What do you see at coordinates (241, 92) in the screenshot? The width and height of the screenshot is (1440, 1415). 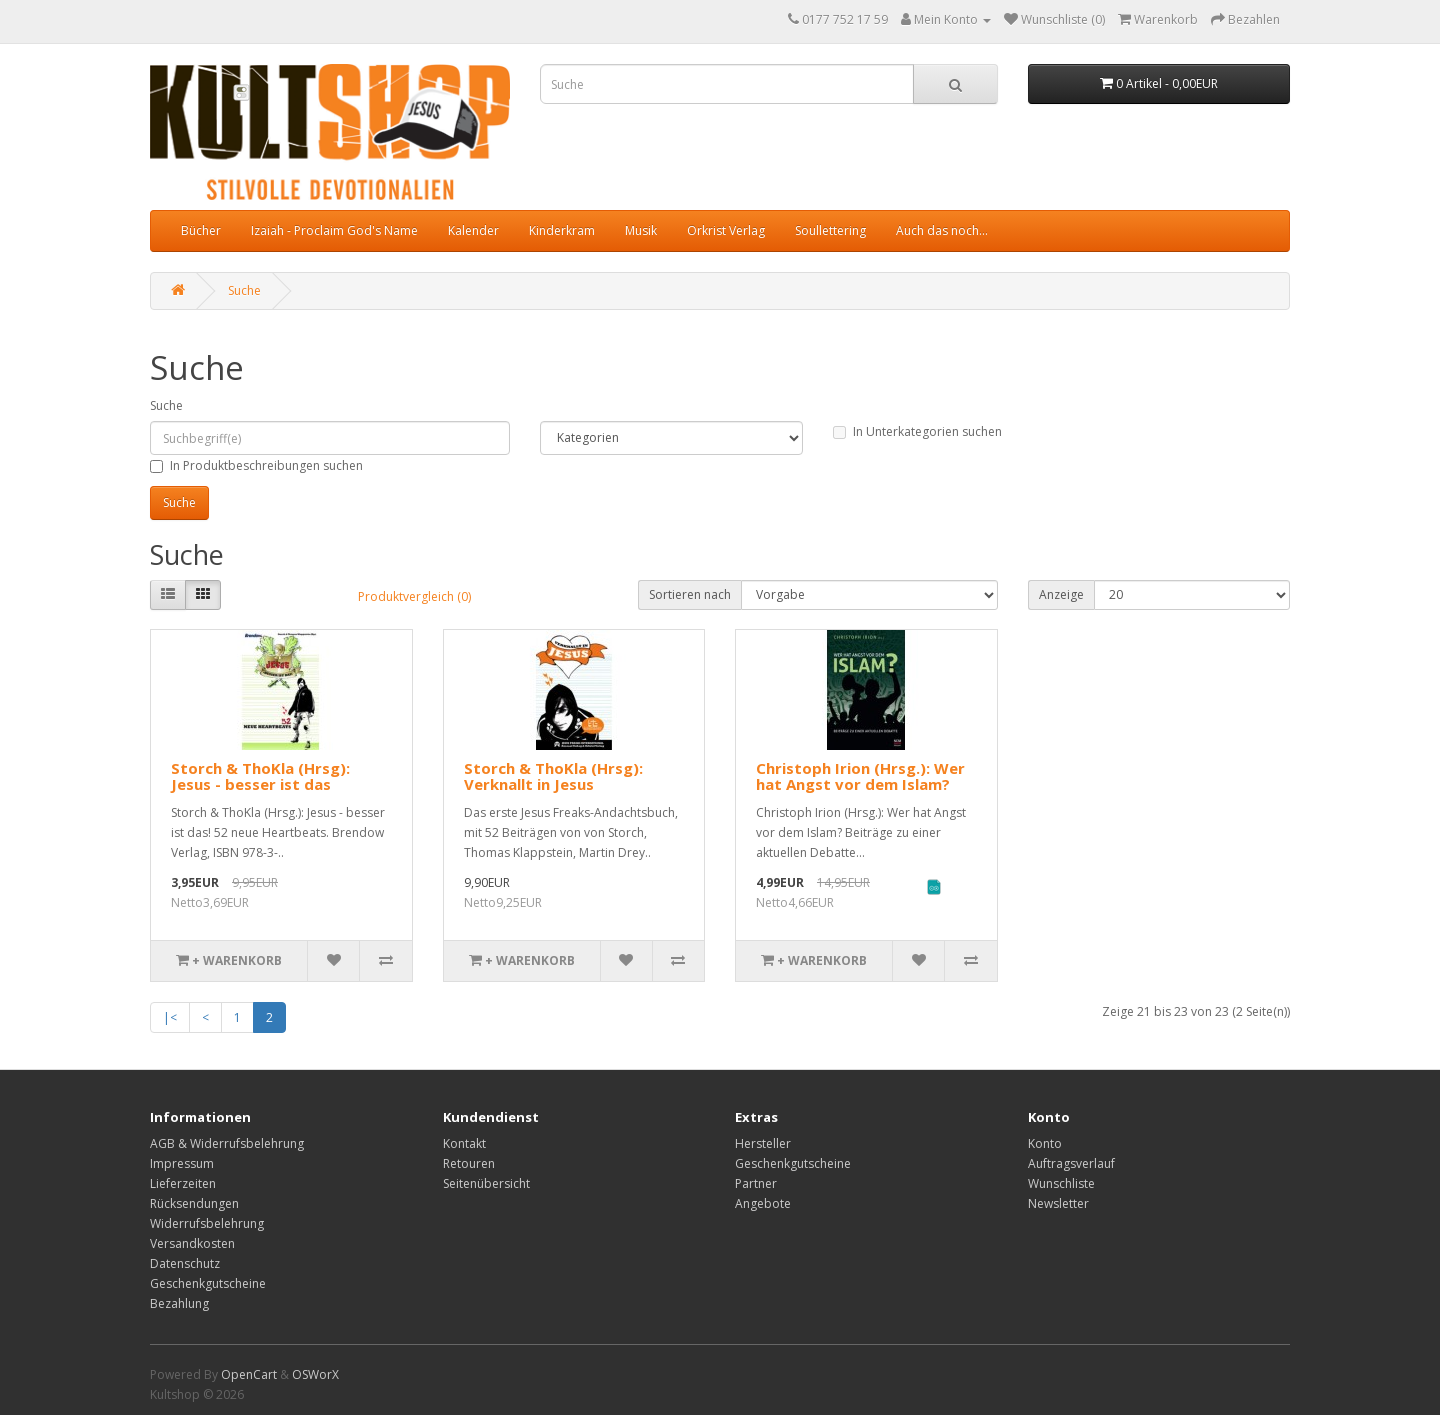 I see `open system settings or preferences` at bounding box center [241, 92].